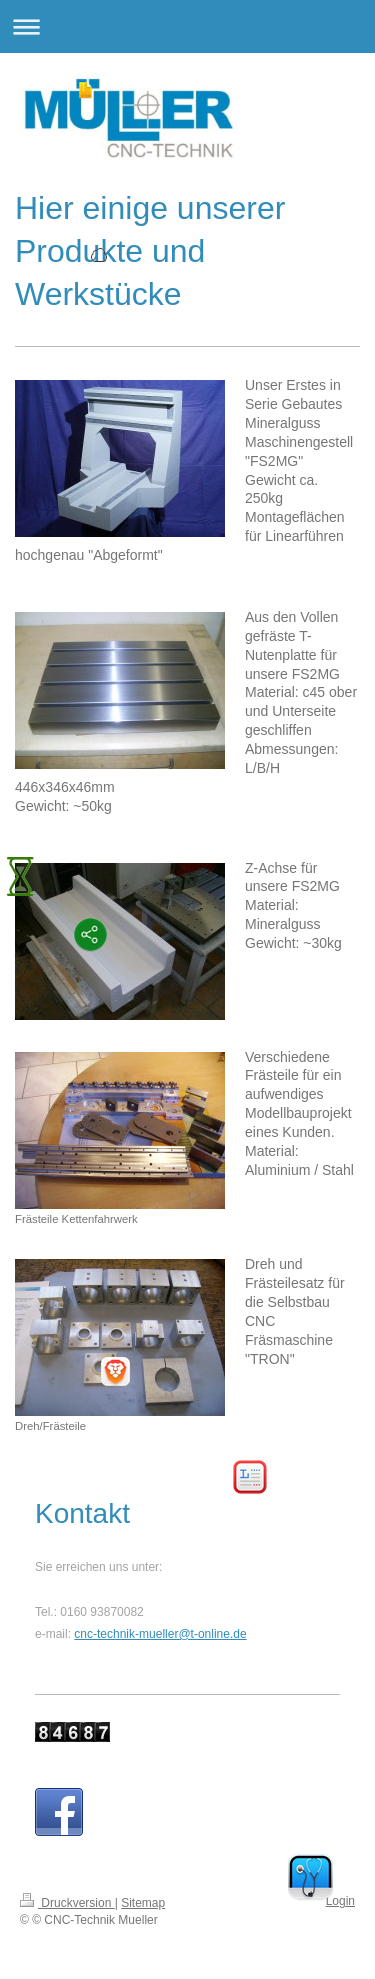  I want to click on access internet or cloud-based applications, so click(99, 255).